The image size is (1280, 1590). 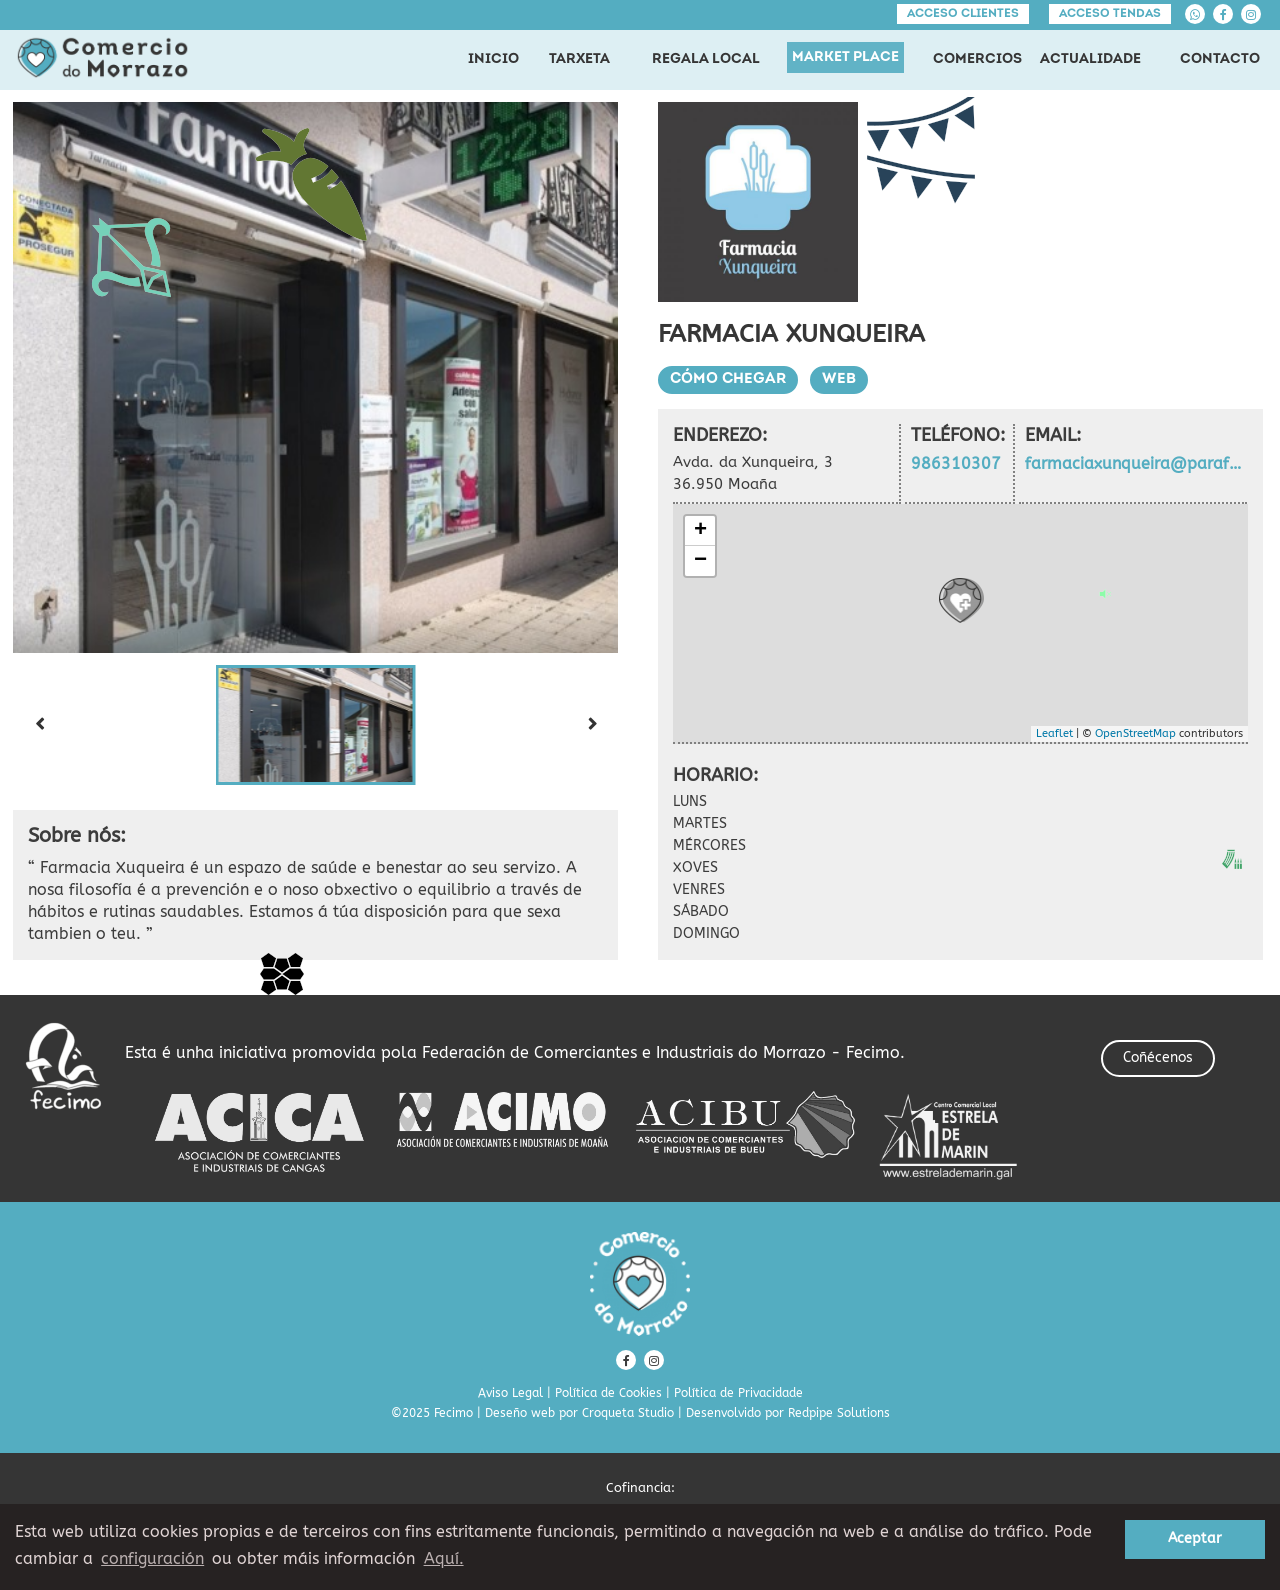 I want to click on mute audio or sound, so click(x=1105, y=594).